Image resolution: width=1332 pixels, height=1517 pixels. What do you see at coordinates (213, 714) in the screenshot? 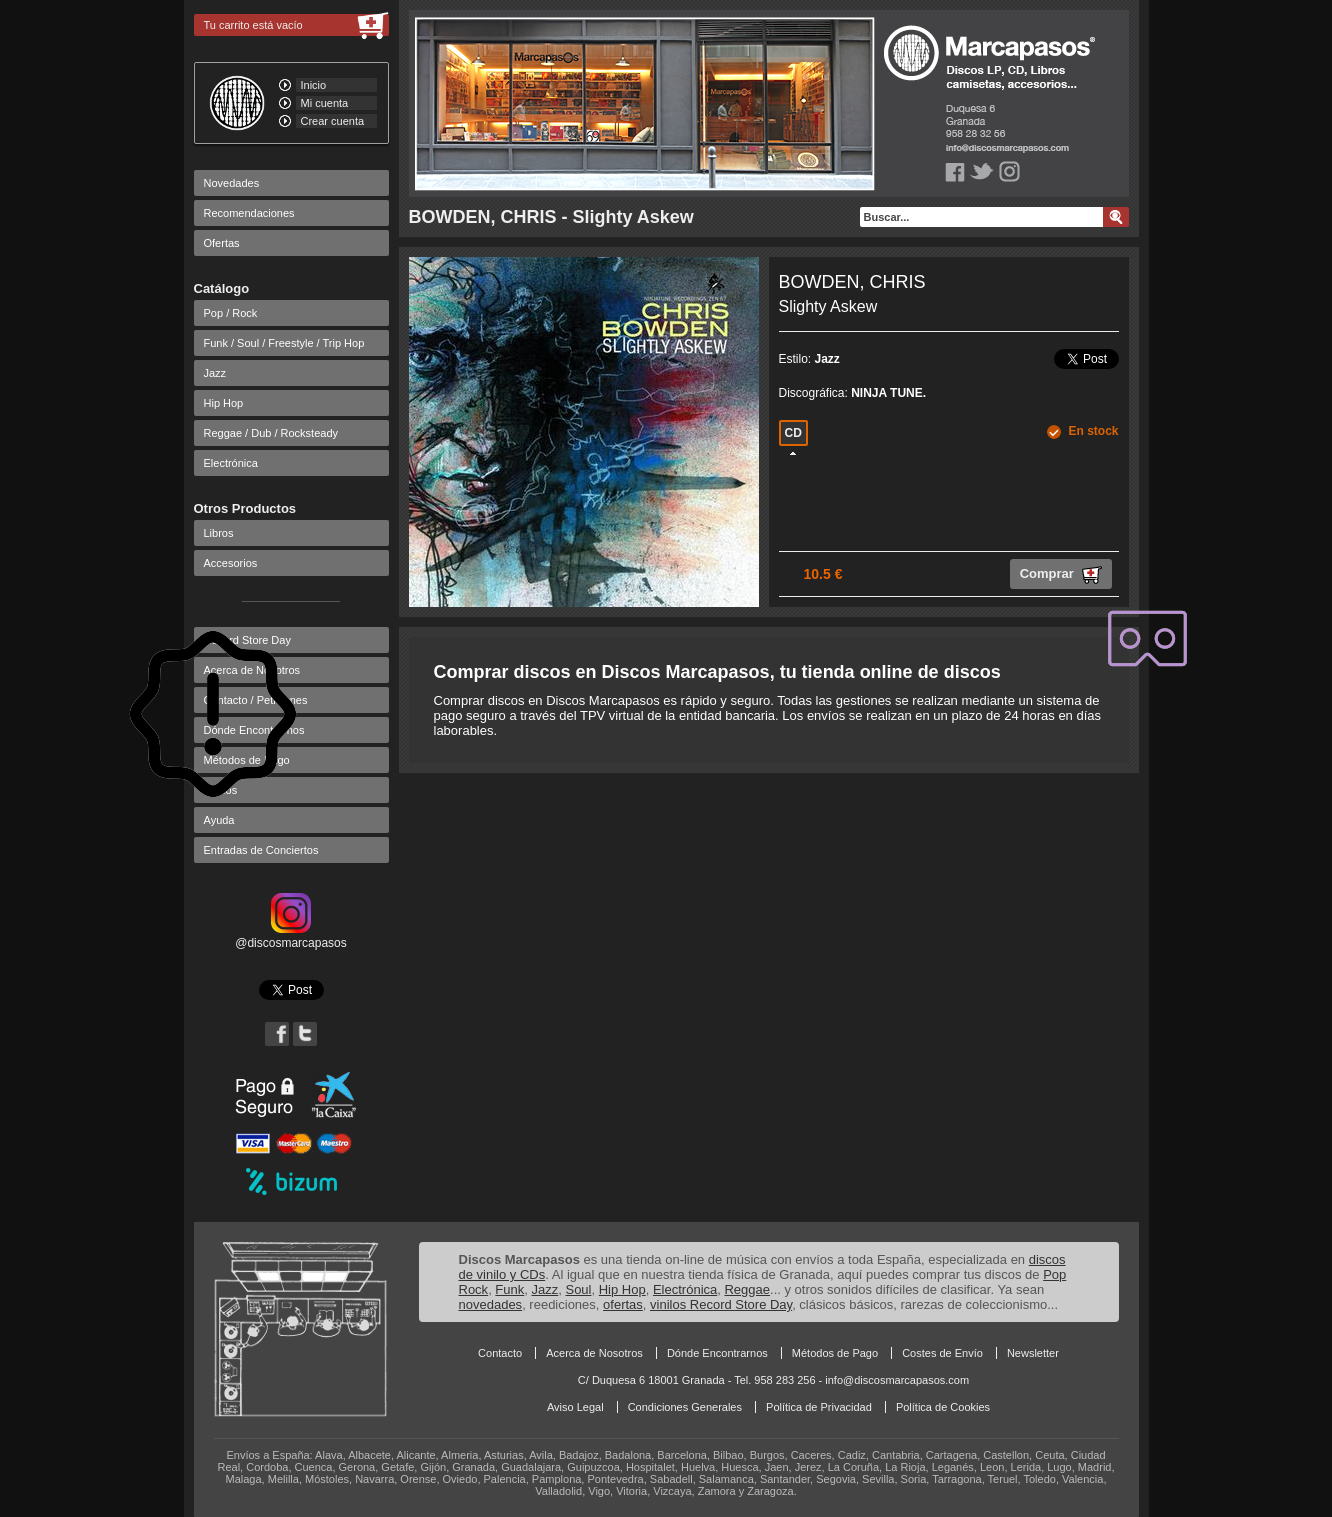
I see `indicates a warning or alert requiring attention` at bounding box center [213, 714].